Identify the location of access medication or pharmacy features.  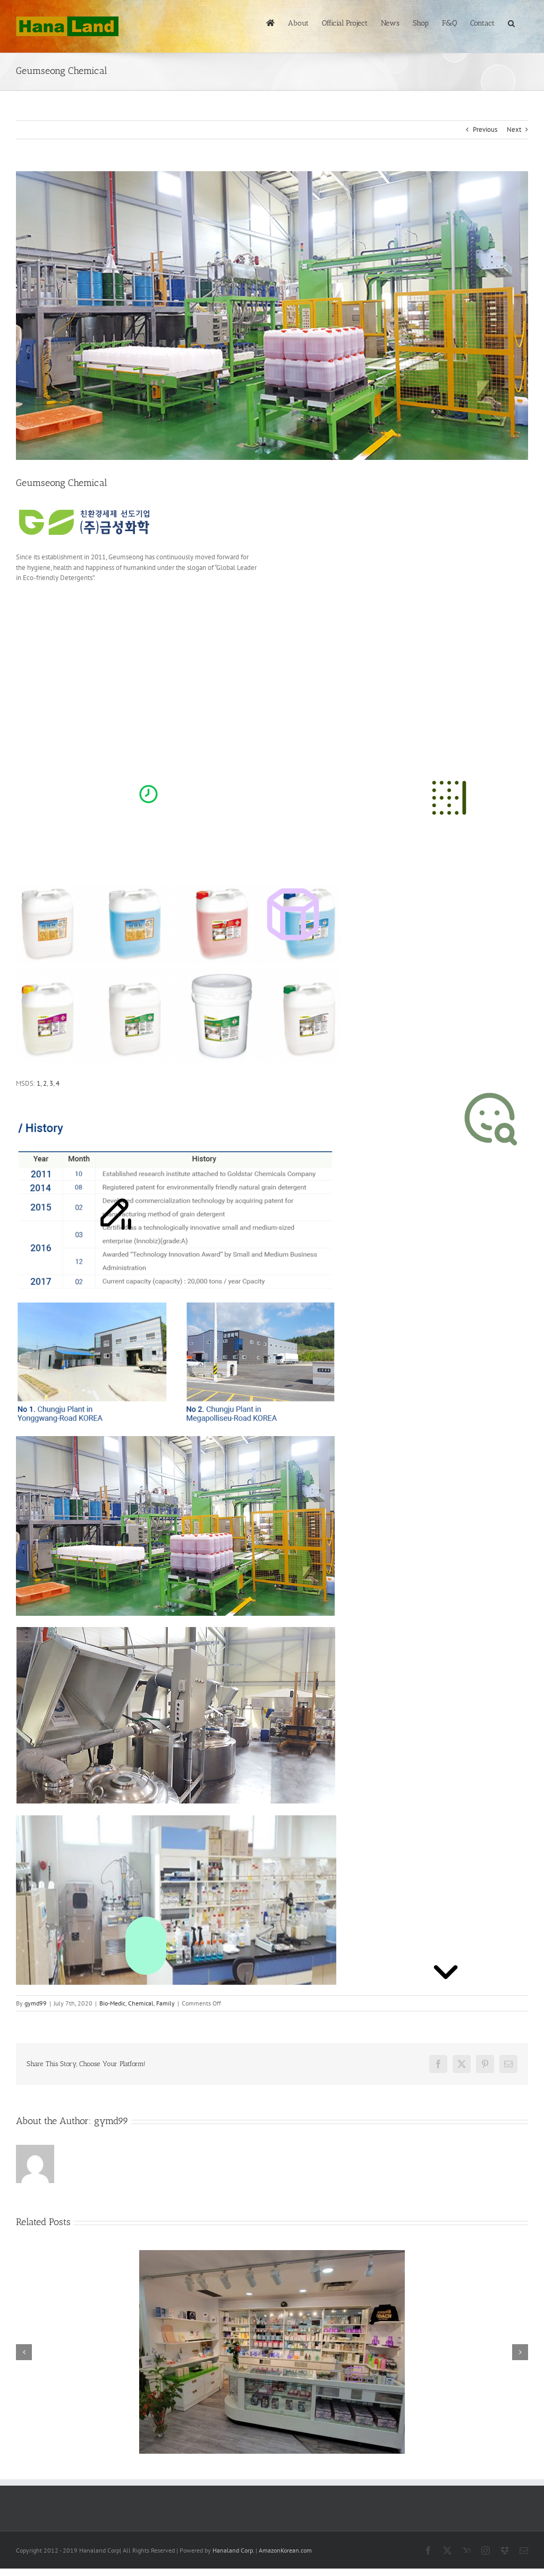
(146, 1945).